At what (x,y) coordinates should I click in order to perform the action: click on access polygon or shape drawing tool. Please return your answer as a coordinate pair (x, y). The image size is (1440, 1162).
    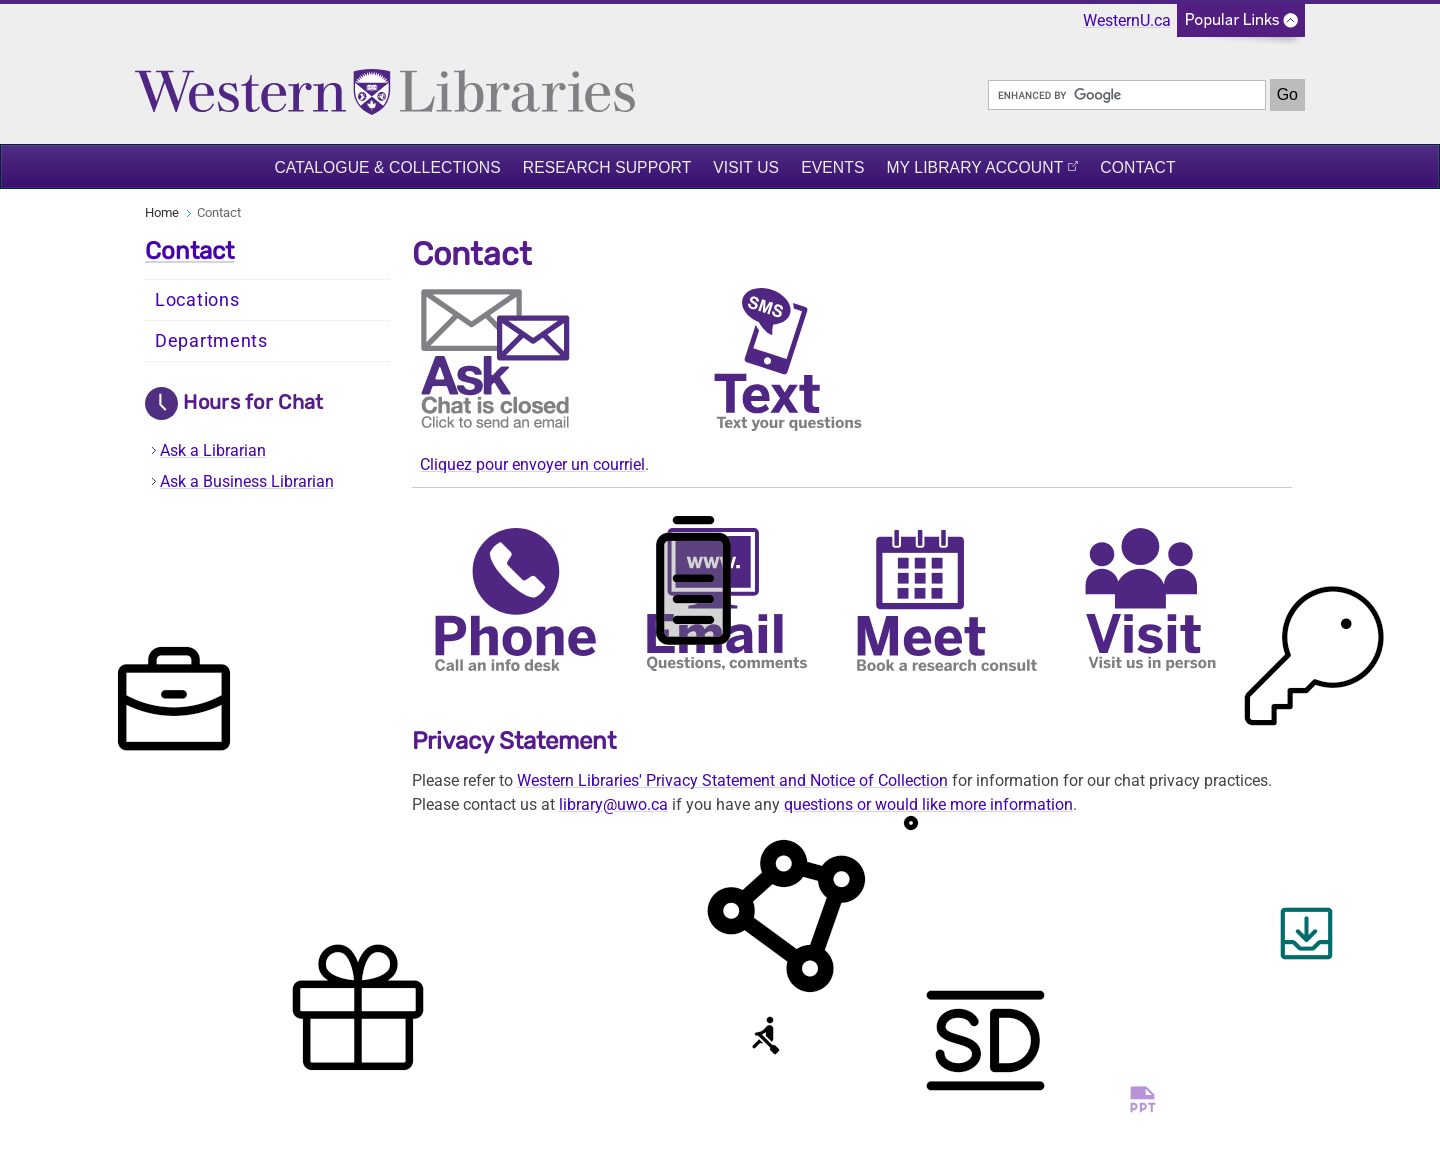
    Looking at the image, I should click on (789, 916).